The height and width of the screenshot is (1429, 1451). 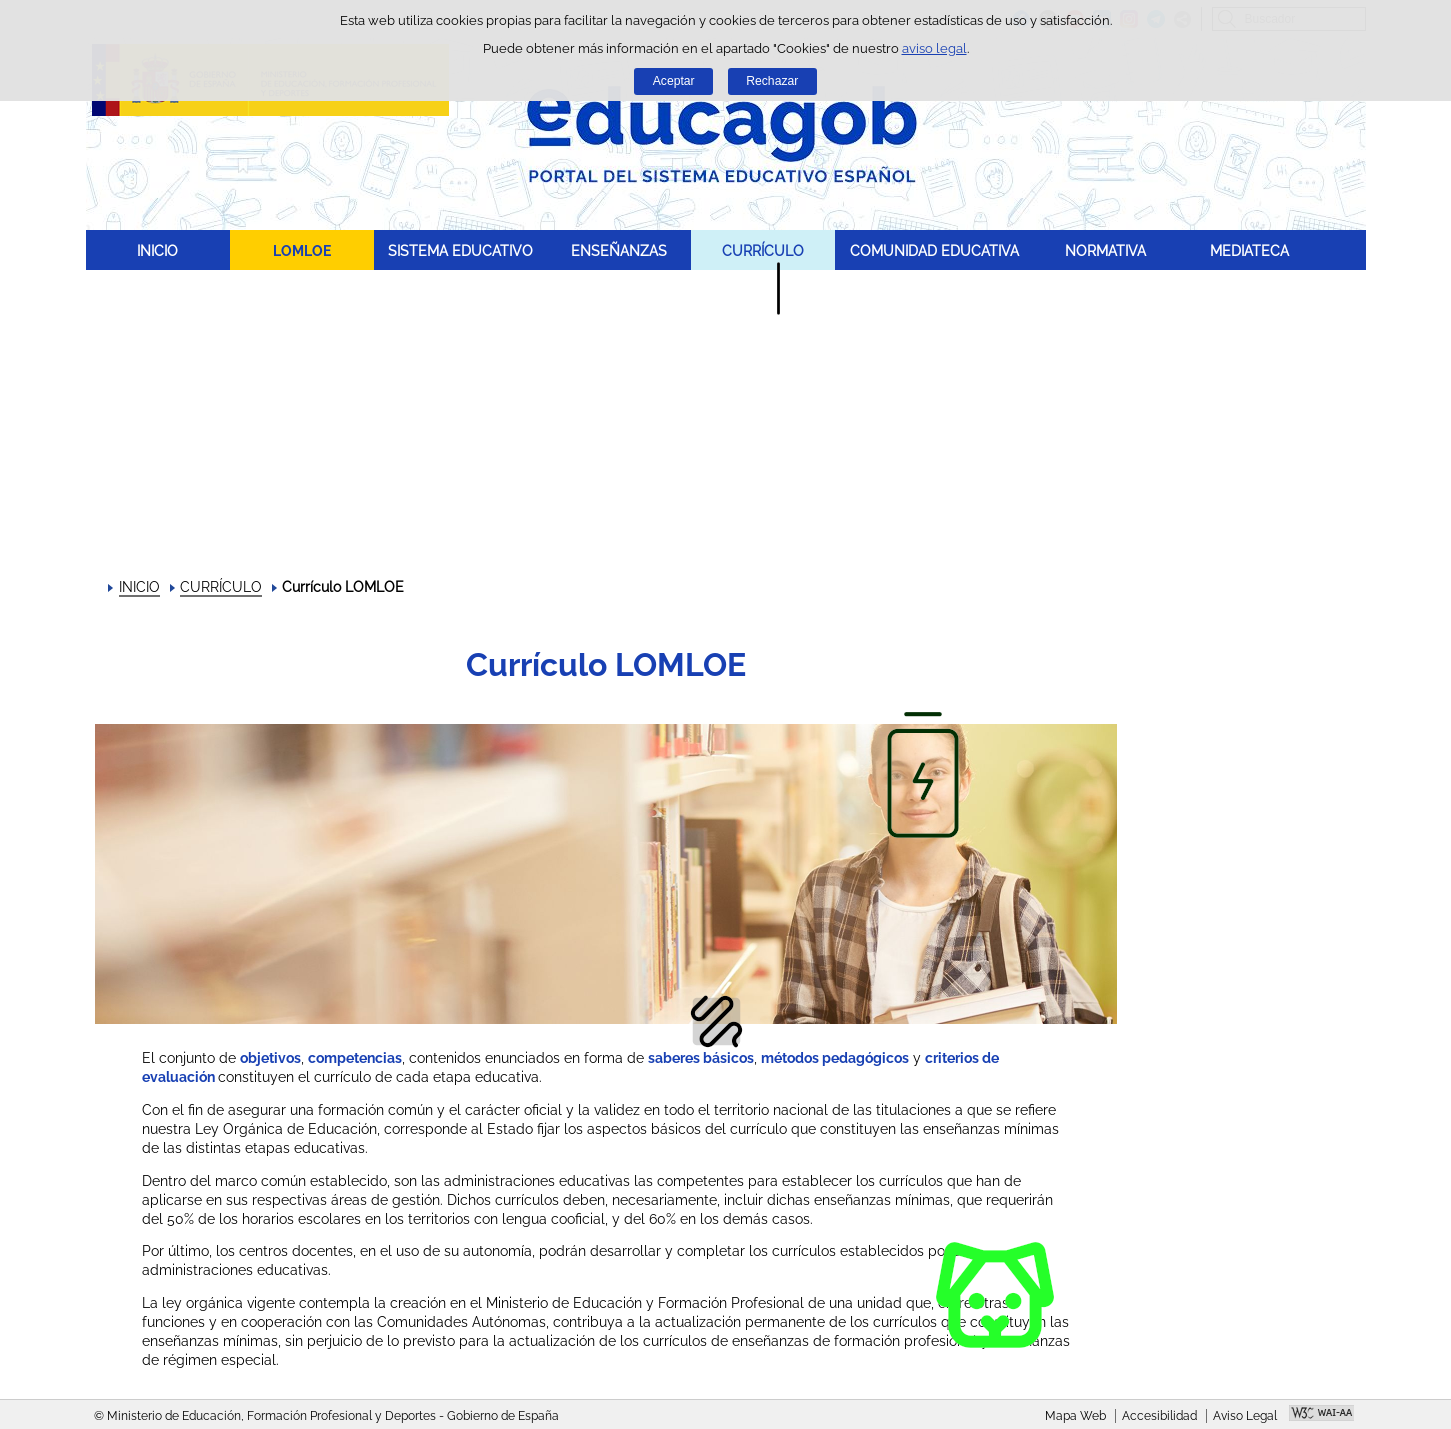 What do you see at coordinates (778, 288) in the screenshot?
I see `vertical divider or separator between UI elements` at bounding box center [778, 288].